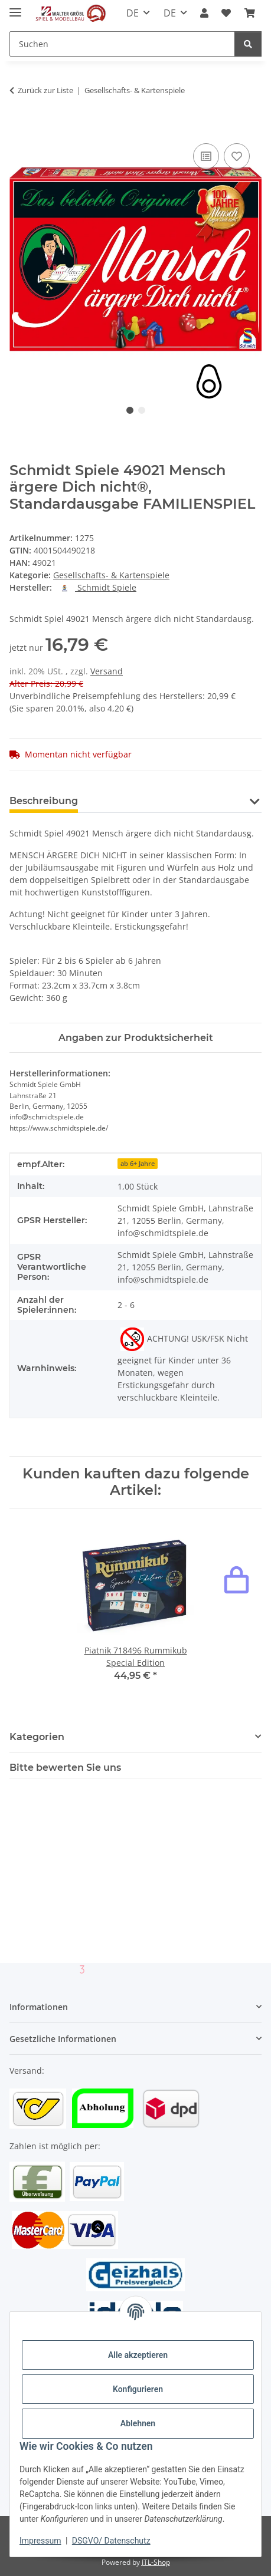 The height and width of the screenshot is (2576, 271). I want to click on scroll to top of page, so click(97, 2226).